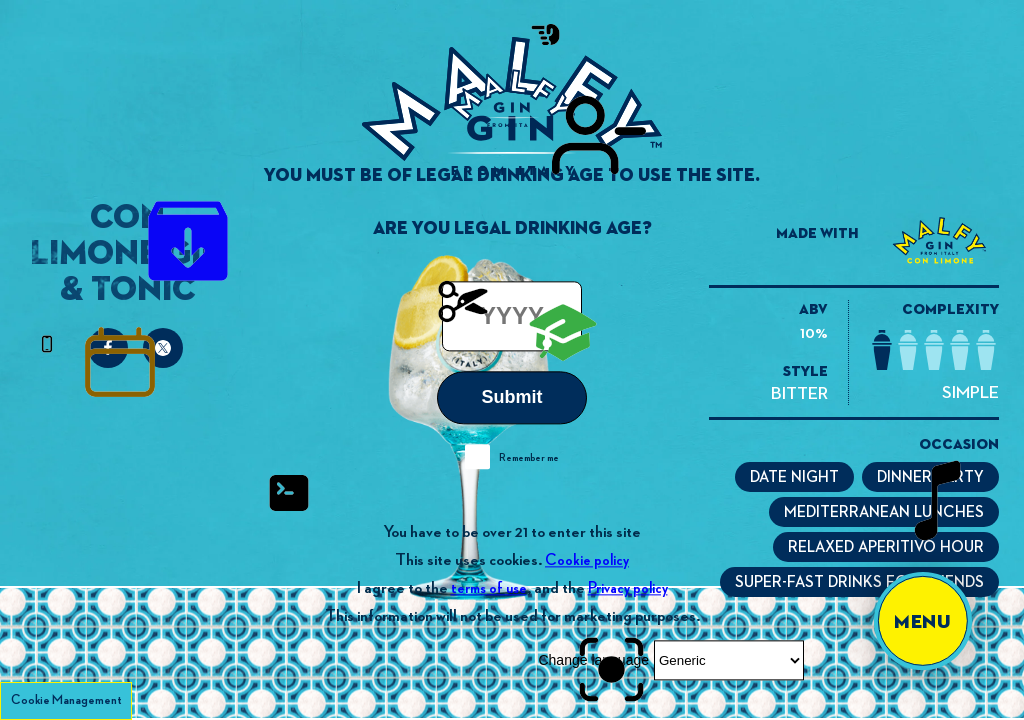 This screenshot has height=720, width=1024. I want to click on open command line or terminal, so click(289, 493).